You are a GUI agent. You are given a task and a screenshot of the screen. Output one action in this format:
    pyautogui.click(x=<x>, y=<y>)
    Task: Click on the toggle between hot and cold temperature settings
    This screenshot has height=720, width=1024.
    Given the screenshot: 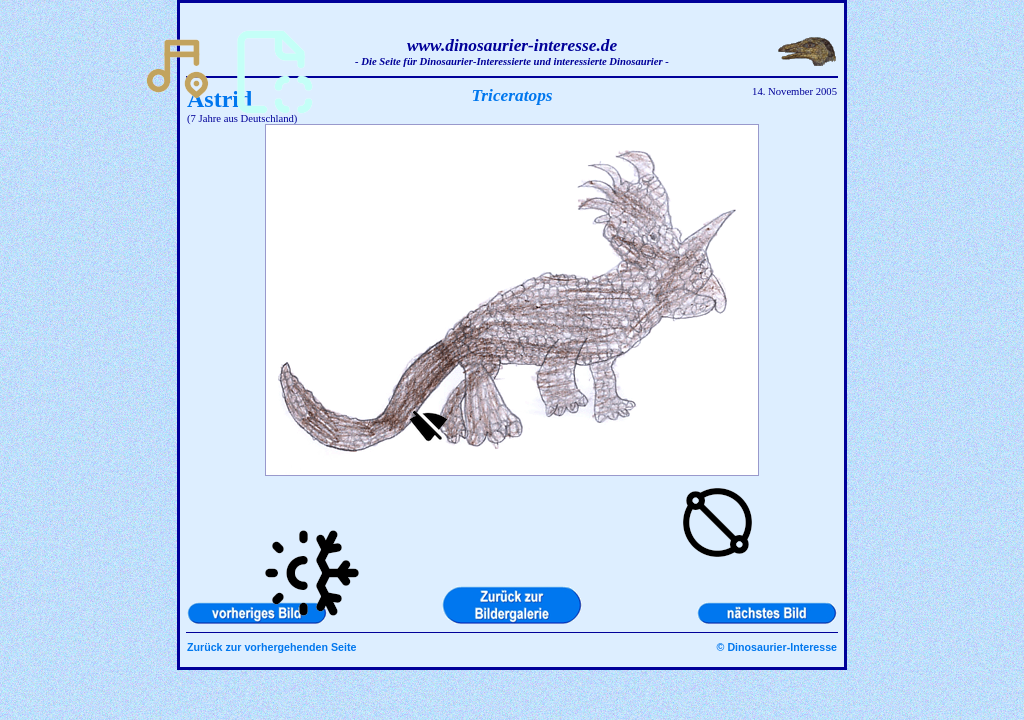 What is the action you would take?
    pyautogui.click(x=312, y=573)
    